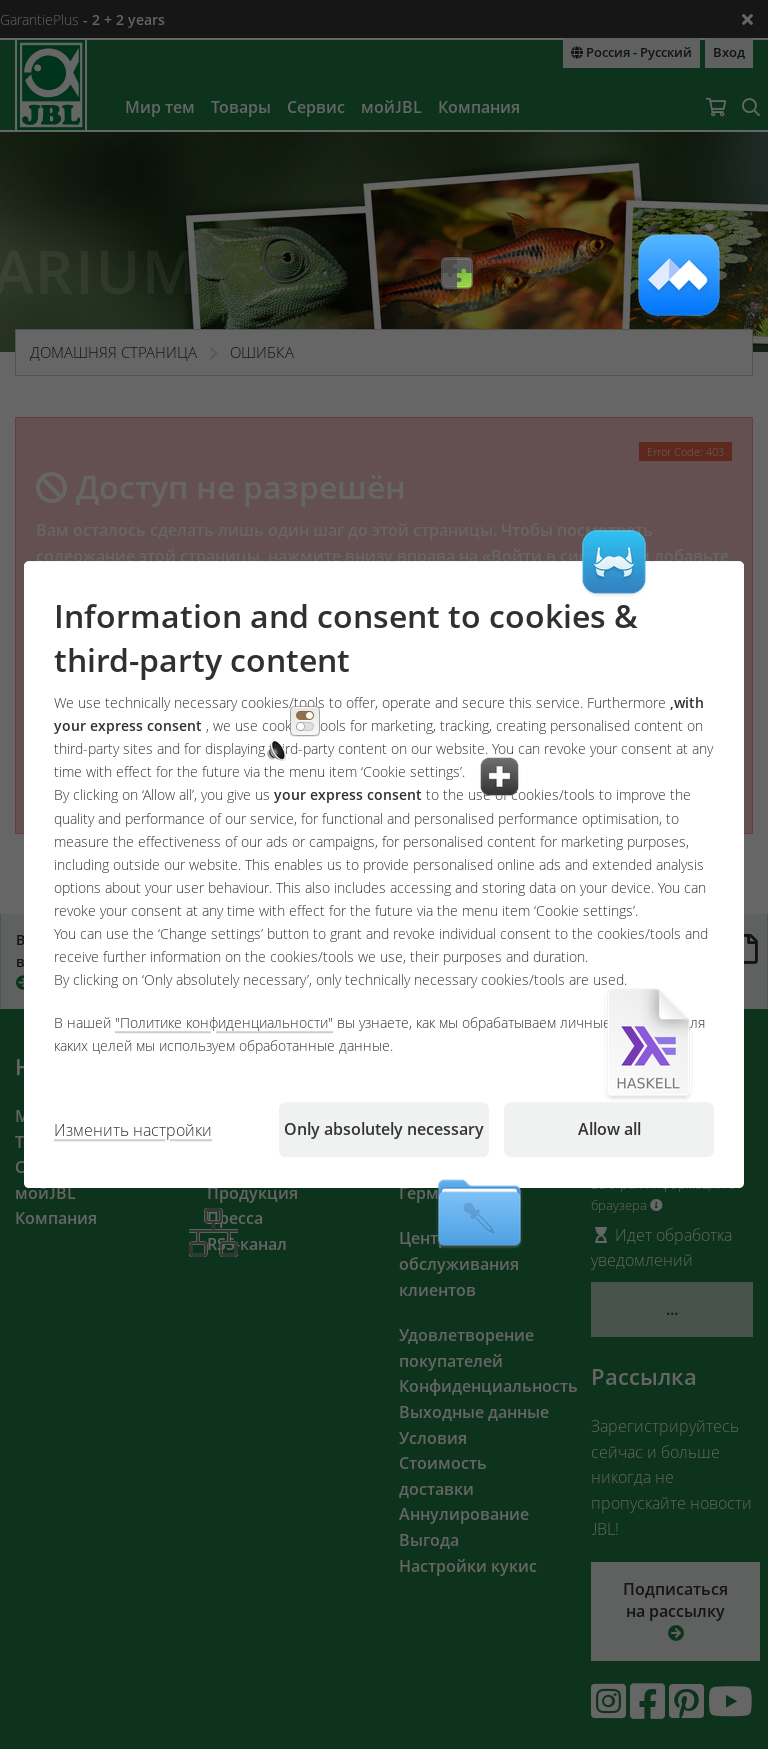  I want to click on open system tweaks or customization settings, so click(305, 721).